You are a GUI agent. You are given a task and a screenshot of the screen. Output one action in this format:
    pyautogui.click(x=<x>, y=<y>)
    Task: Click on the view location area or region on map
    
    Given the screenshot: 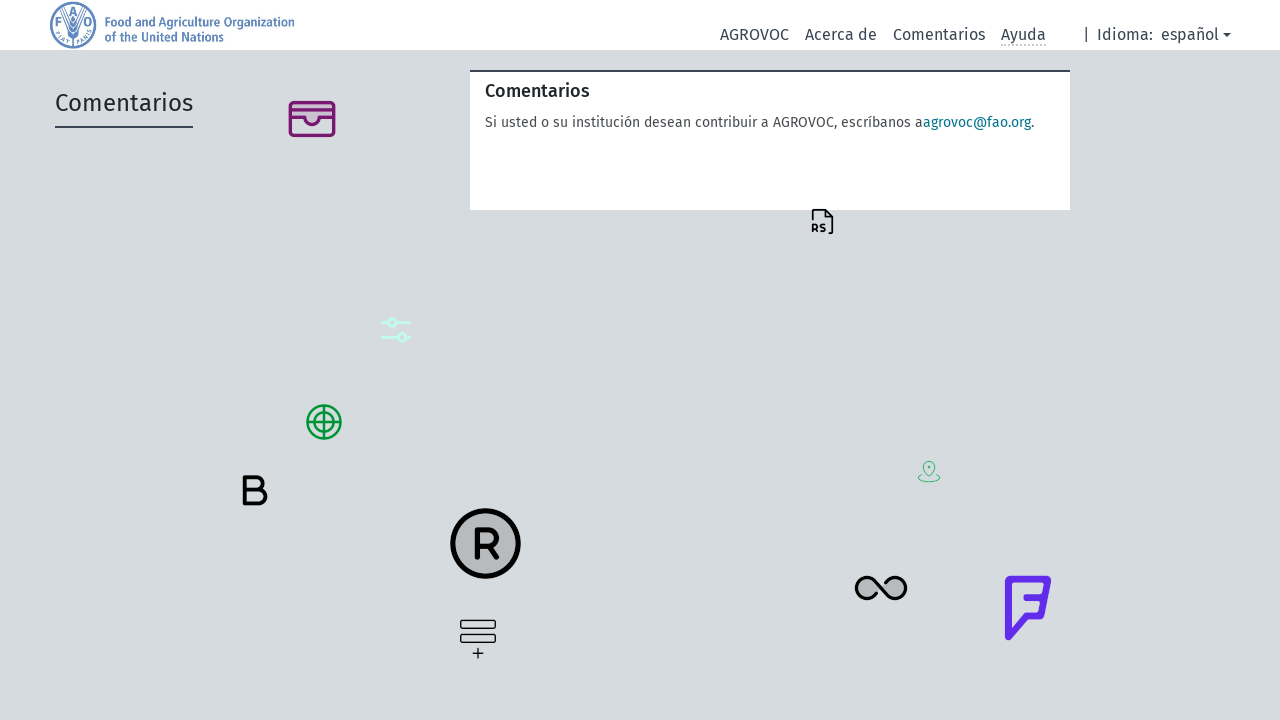 What is the action you would take?
    pyautogui.click(x=929, y=472)
    